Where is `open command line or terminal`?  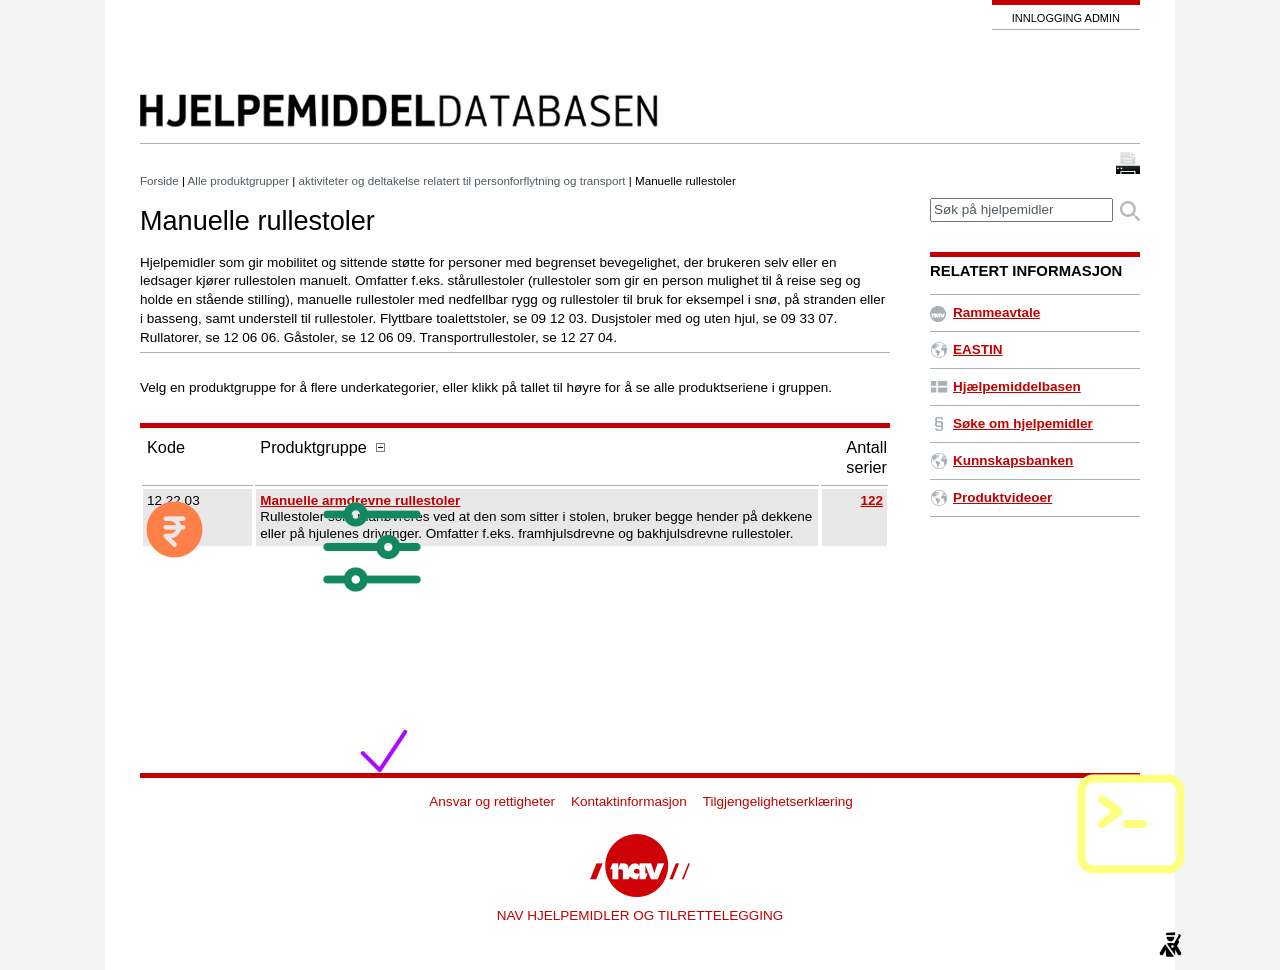
open command line or terminal is located at coordinates (1131, 824).